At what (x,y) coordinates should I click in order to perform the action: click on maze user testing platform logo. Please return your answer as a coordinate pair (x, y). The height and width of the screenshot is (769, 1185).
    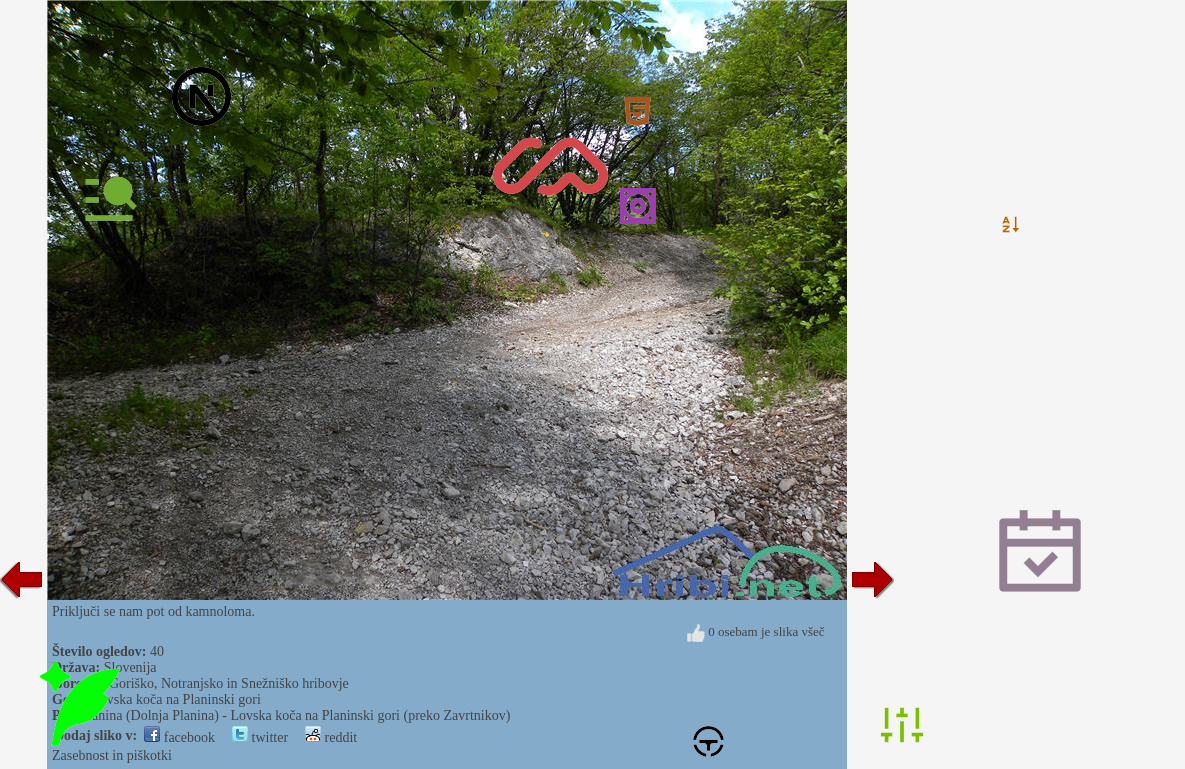
    Looking at the image, I should click on (550, 166).